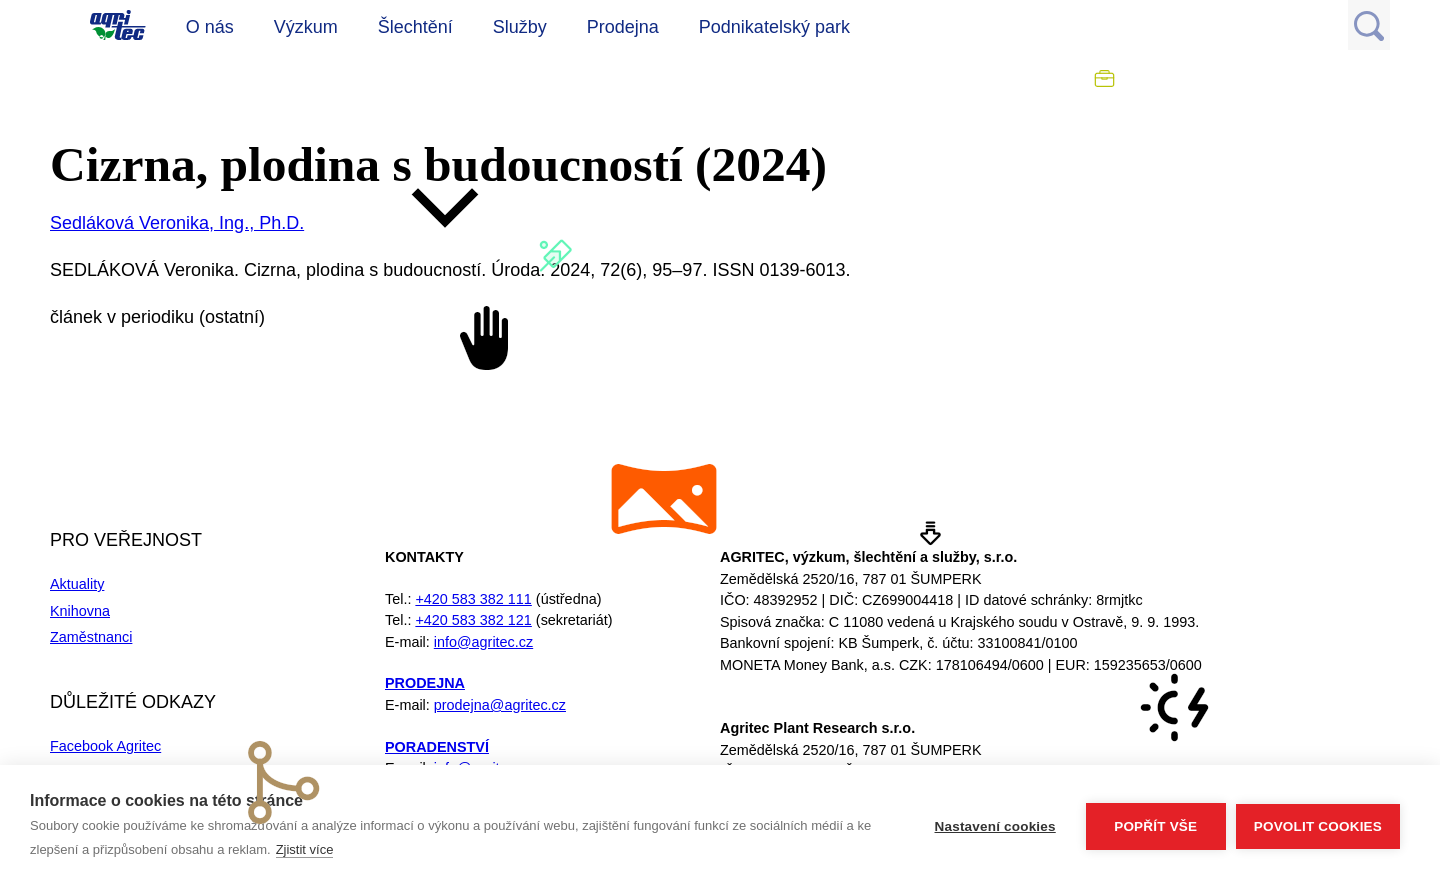 The image size is (1440, 887). Describe the element at coordinates (930, 533) in the screenshot. I see `download all items in queue` at that location.